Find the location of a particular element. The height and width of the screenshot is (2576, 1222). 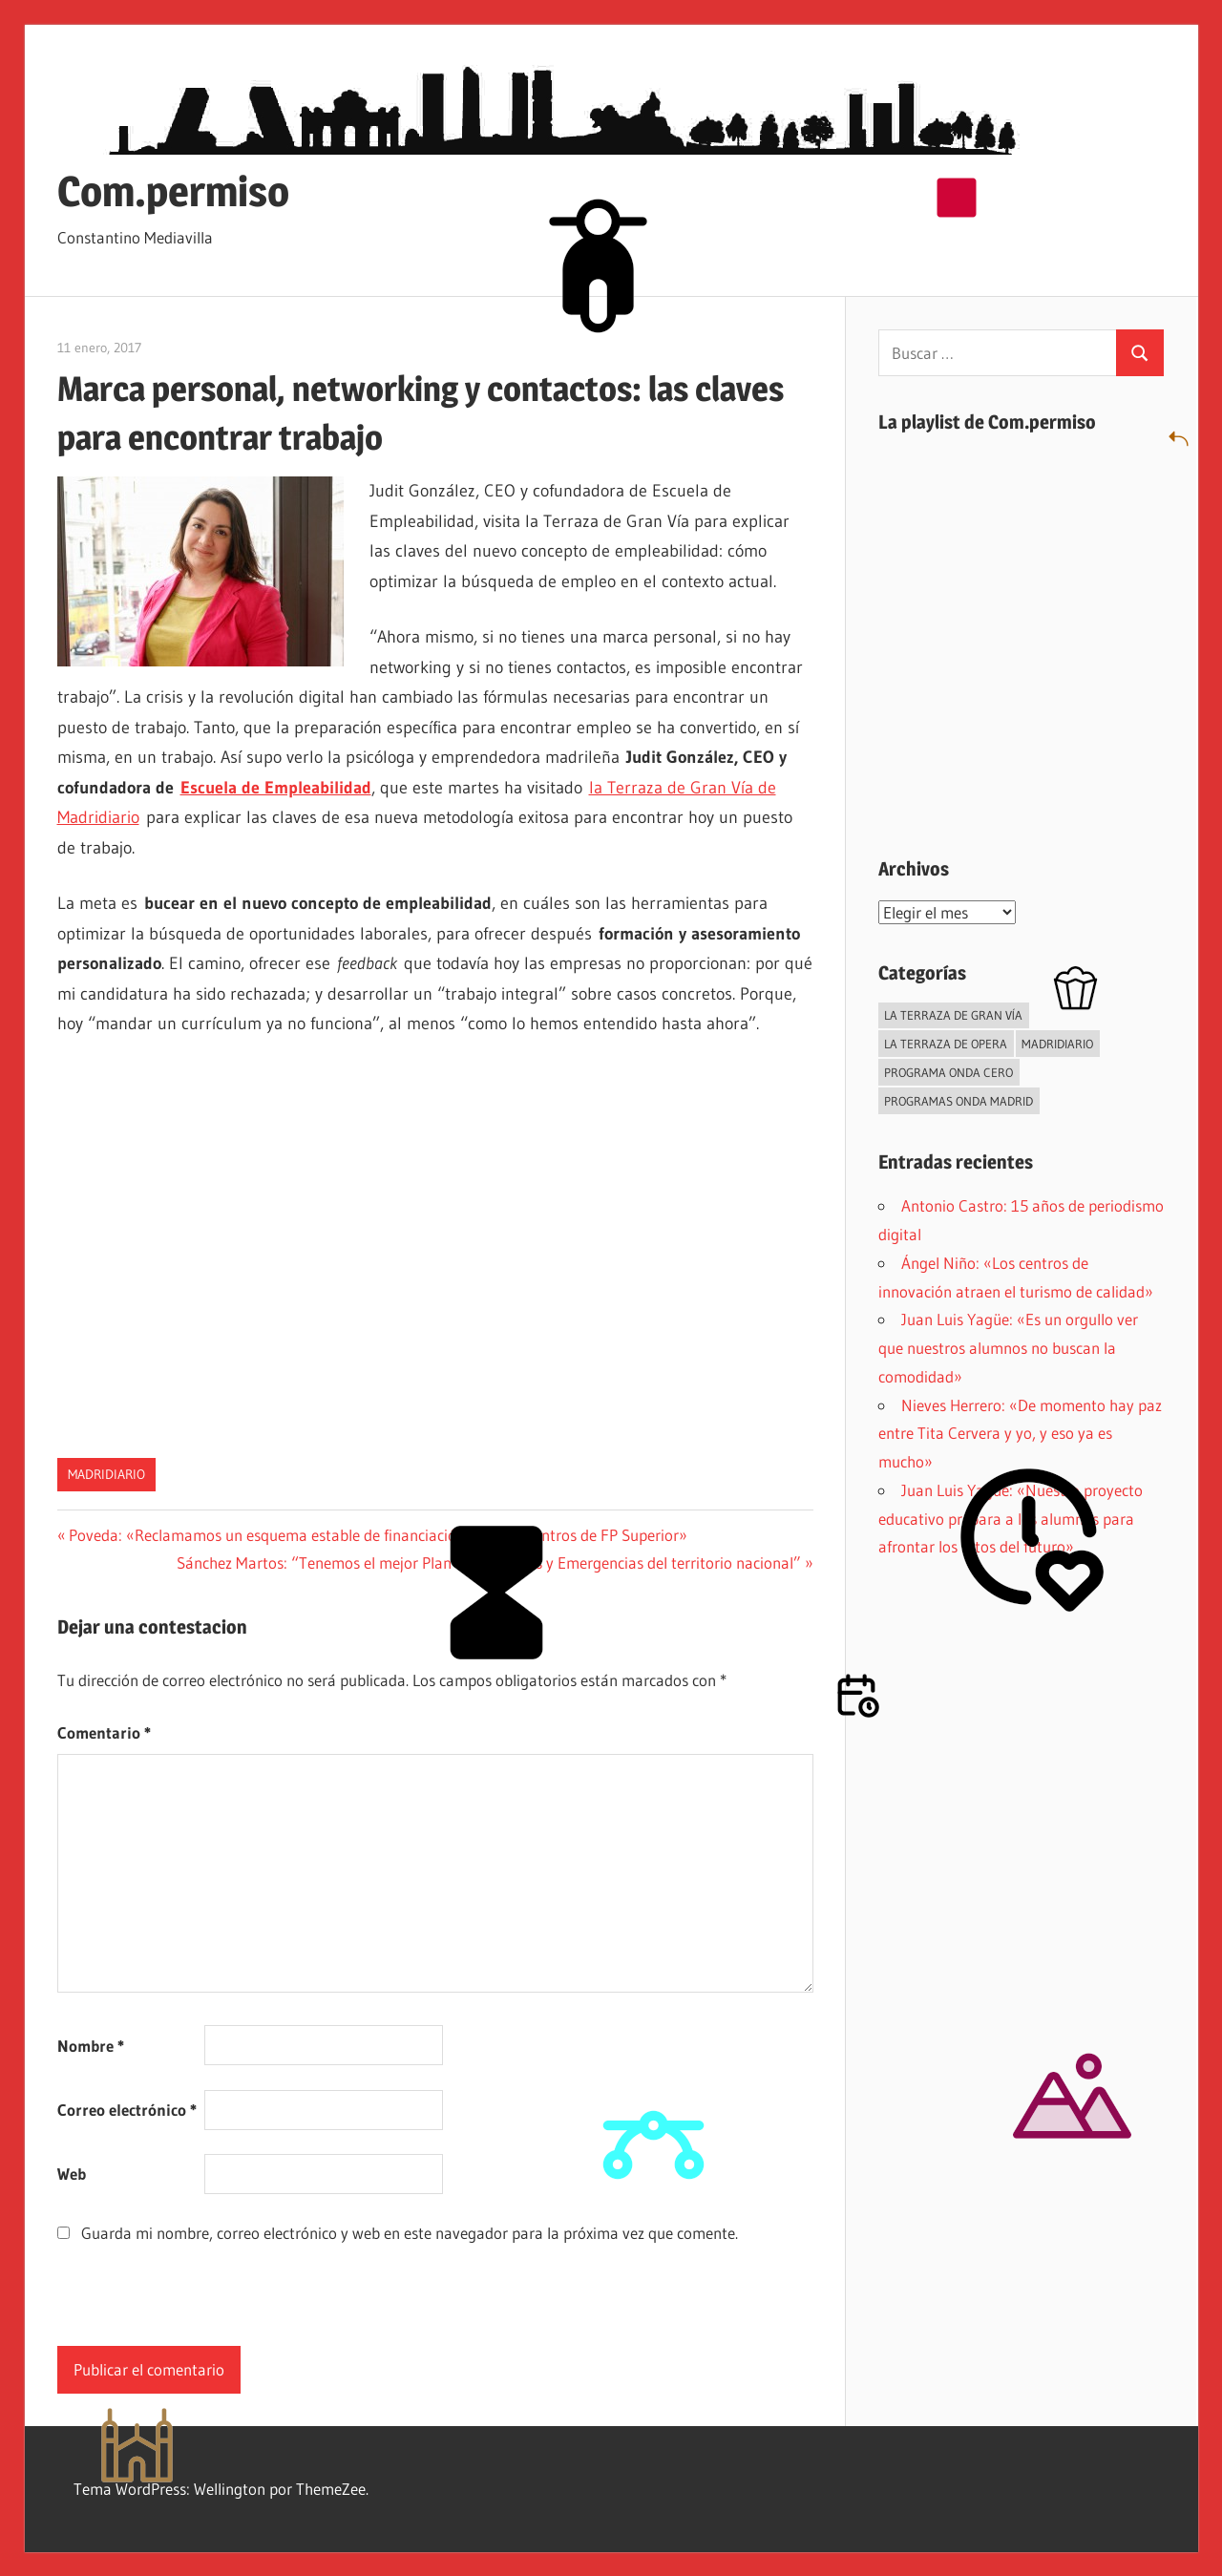

schedule an event with a specific time is located at coordinates (856, 1695).